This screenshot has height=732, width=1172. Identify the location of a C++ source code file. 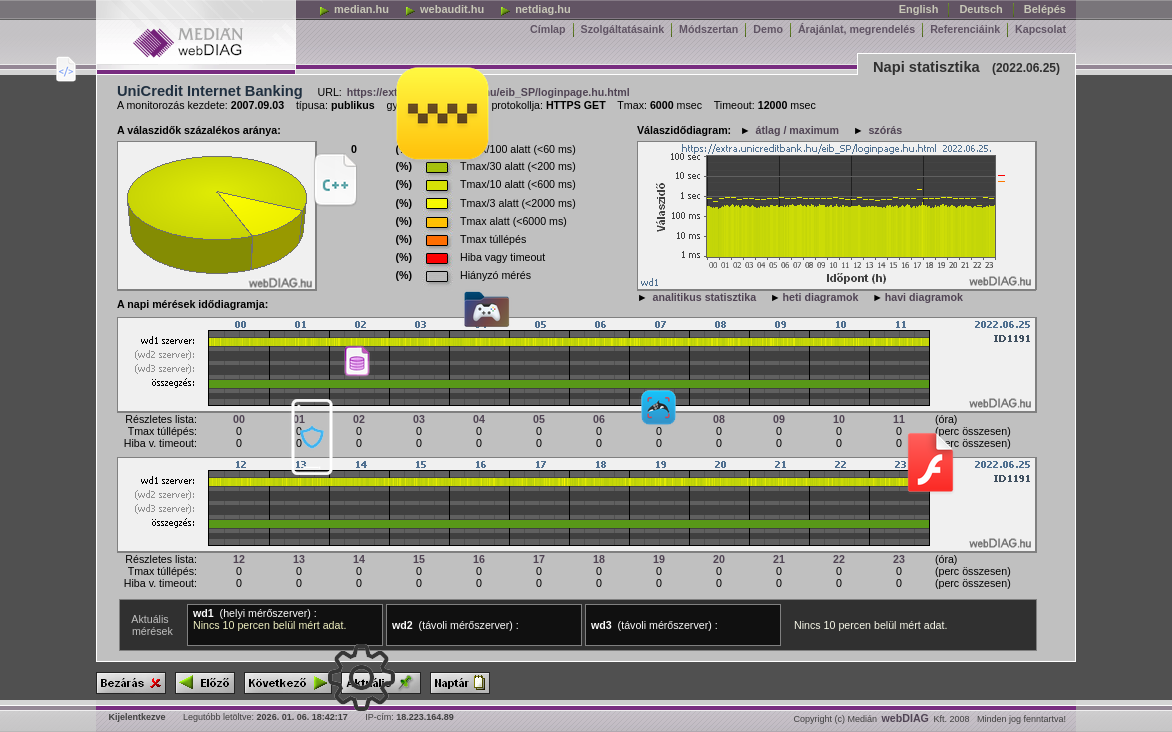
(335, 179).